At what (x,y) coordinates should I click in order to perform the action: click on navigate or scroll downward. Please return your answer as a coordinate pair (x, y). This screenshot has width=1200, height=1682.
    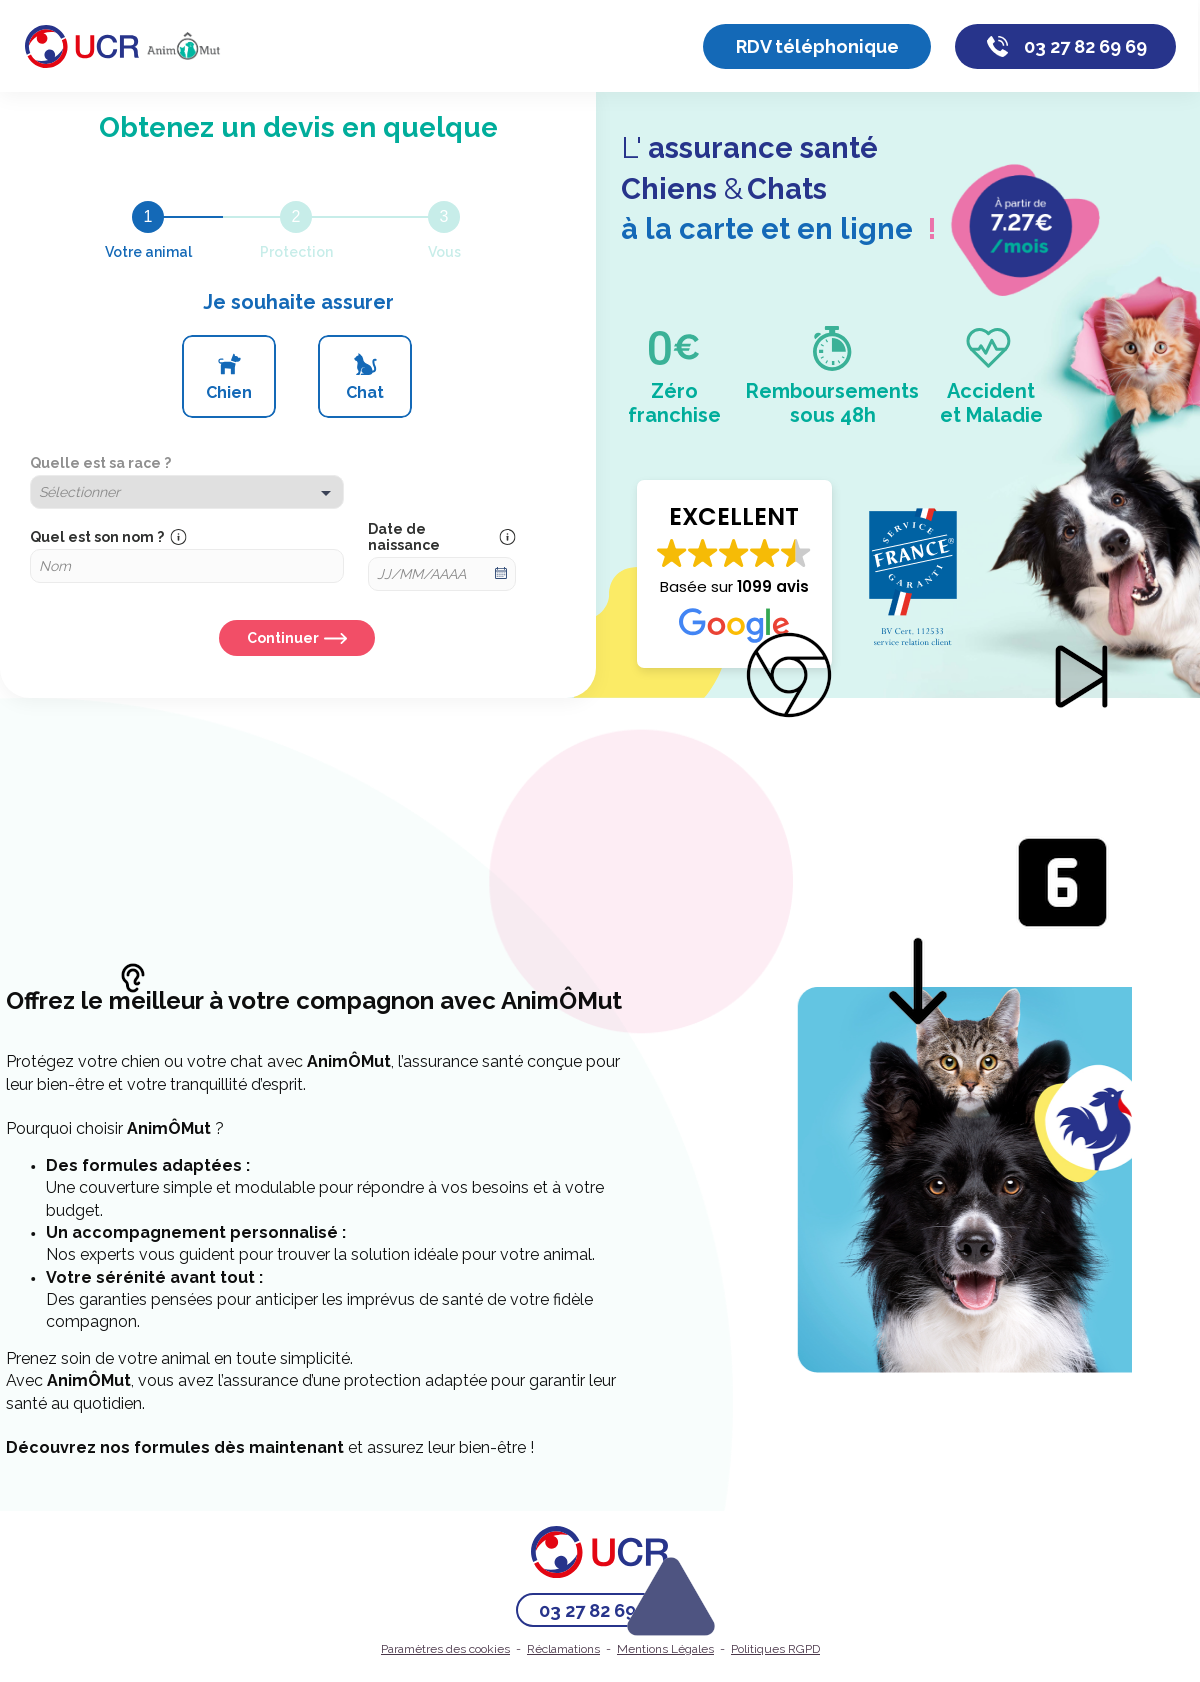
    Looking at the image, I should click on (918, 982).